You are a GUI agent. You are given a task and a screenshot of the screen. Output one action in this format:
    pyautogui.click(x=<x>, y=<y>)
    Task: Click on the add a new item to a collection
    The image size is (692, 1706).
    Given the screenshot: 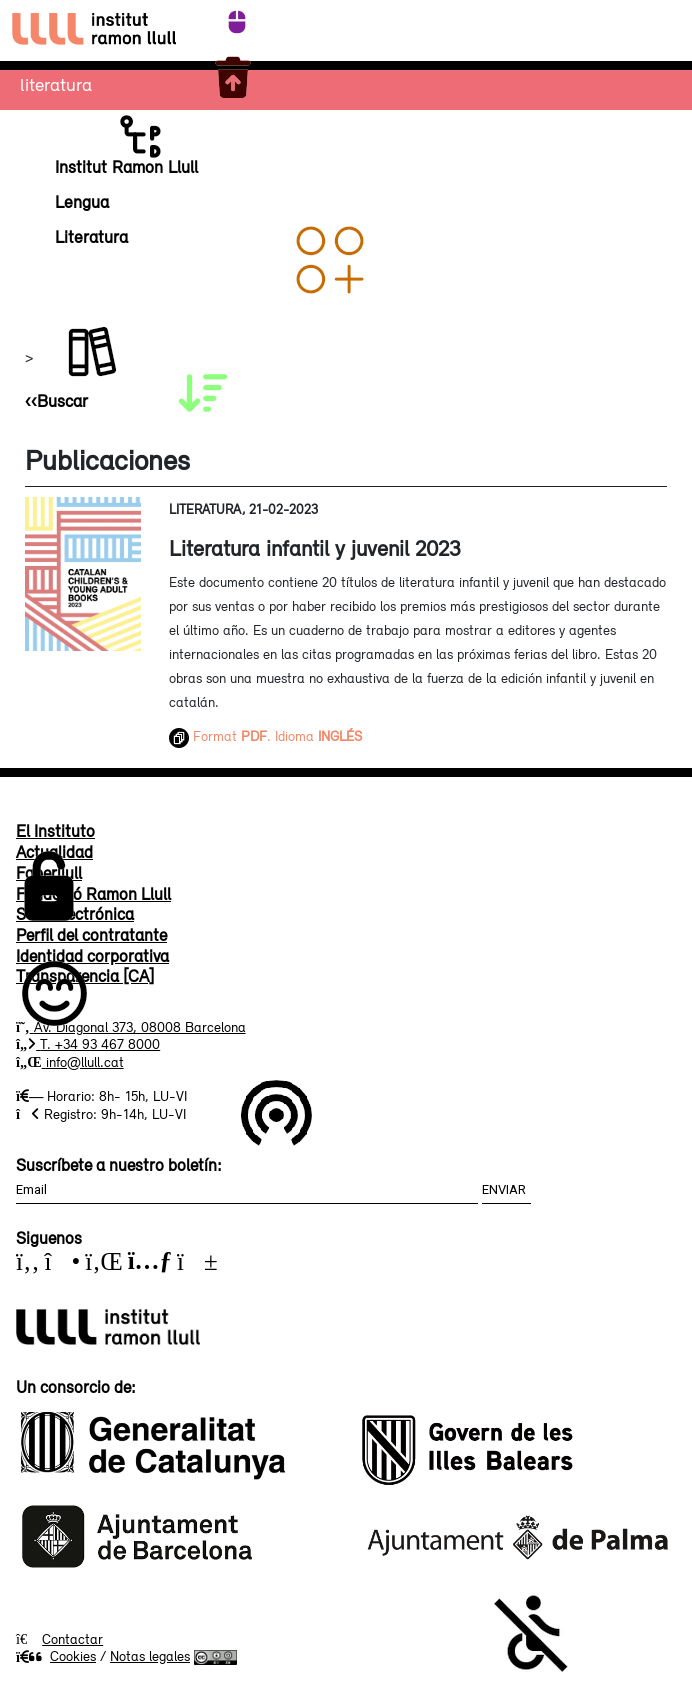 What is the action you would take?
    pyautogui.click(x=330, y=260)
    